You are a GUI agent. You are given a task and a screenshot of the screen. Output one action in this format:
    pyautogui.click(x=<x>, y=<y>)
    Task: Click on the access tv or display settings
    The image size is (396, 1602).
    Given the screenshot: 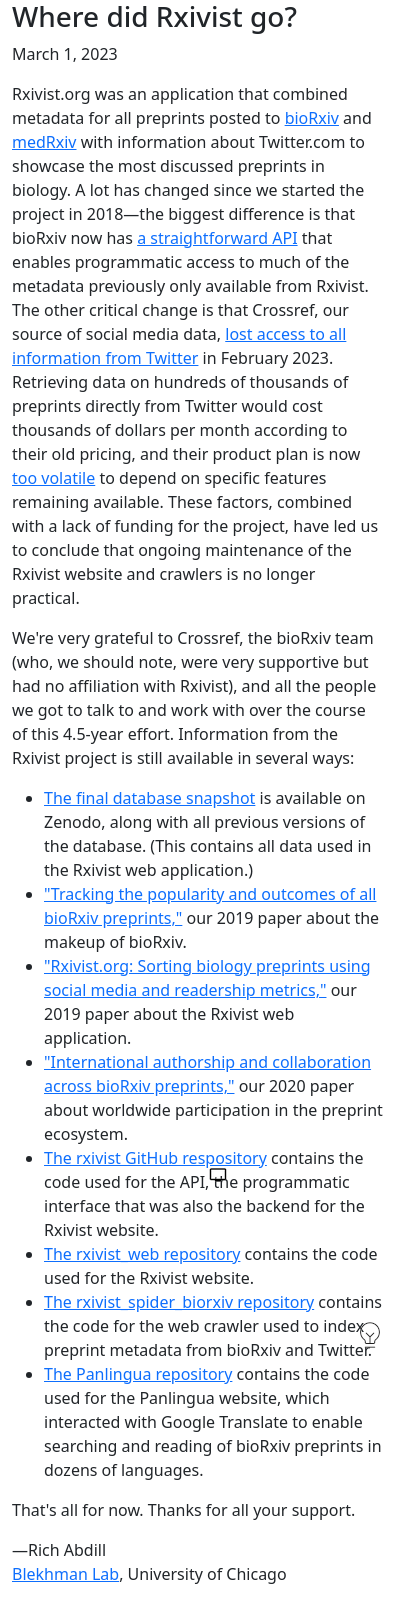 What is the action you would take?
    pyautogui.click(x=218, y=1175)
    